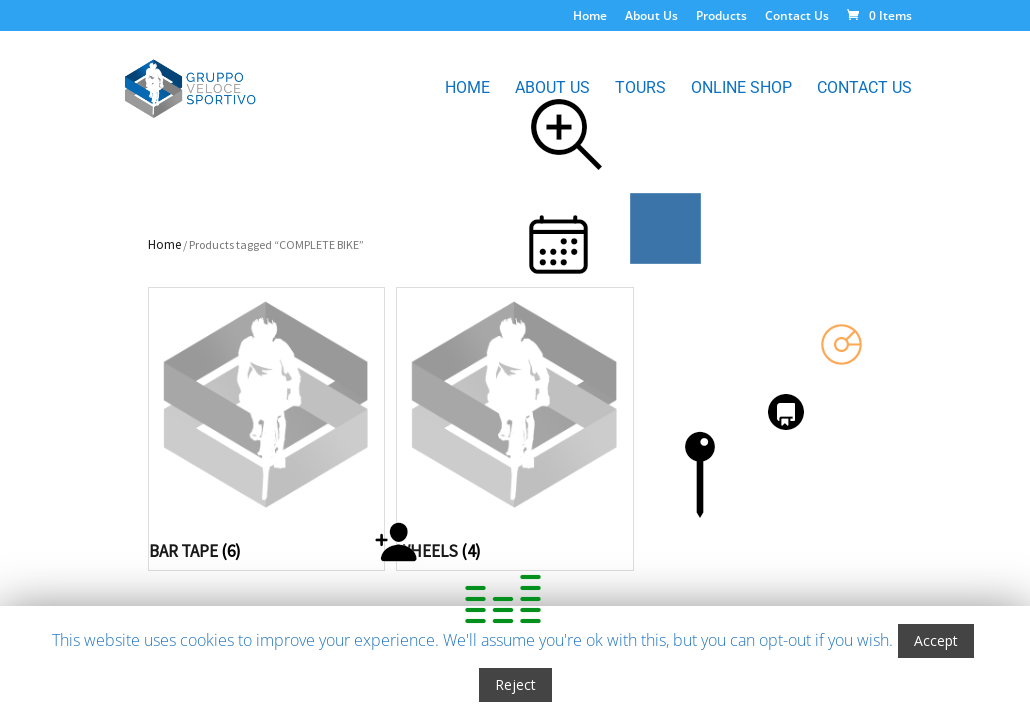 This screenshot has width=1030, height=720. What do you see at coordinates (396, 542) in the screenshot?
I see `add a new contact or friend` at bounding box center [396, 542].